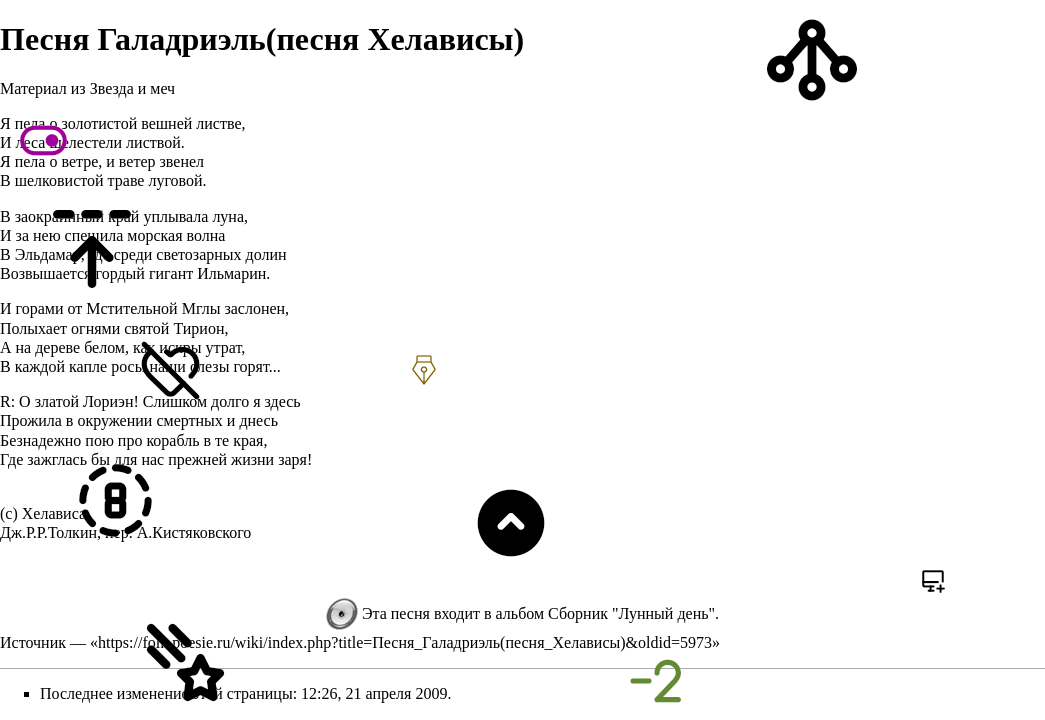 Image resolution: width=1045 pixels, height=720 pixels. I want to click on toggle switch in the on position, so click(43, 140).